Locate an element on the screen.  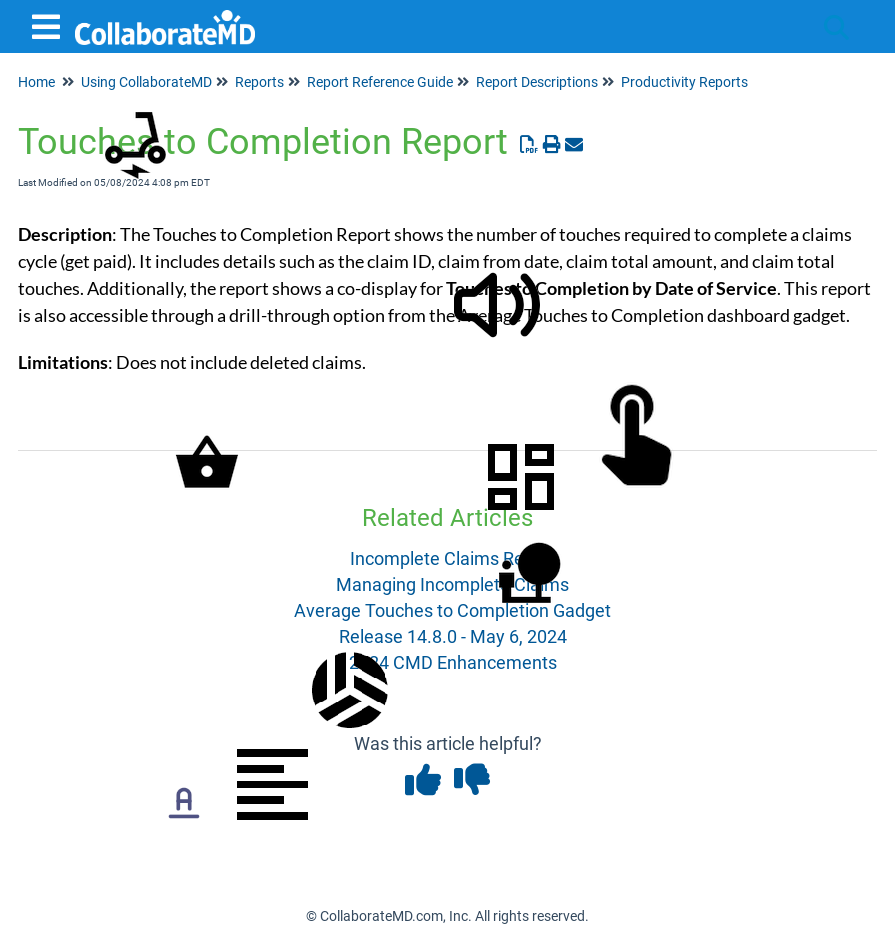
change text color is located at coordinates (184, 803).